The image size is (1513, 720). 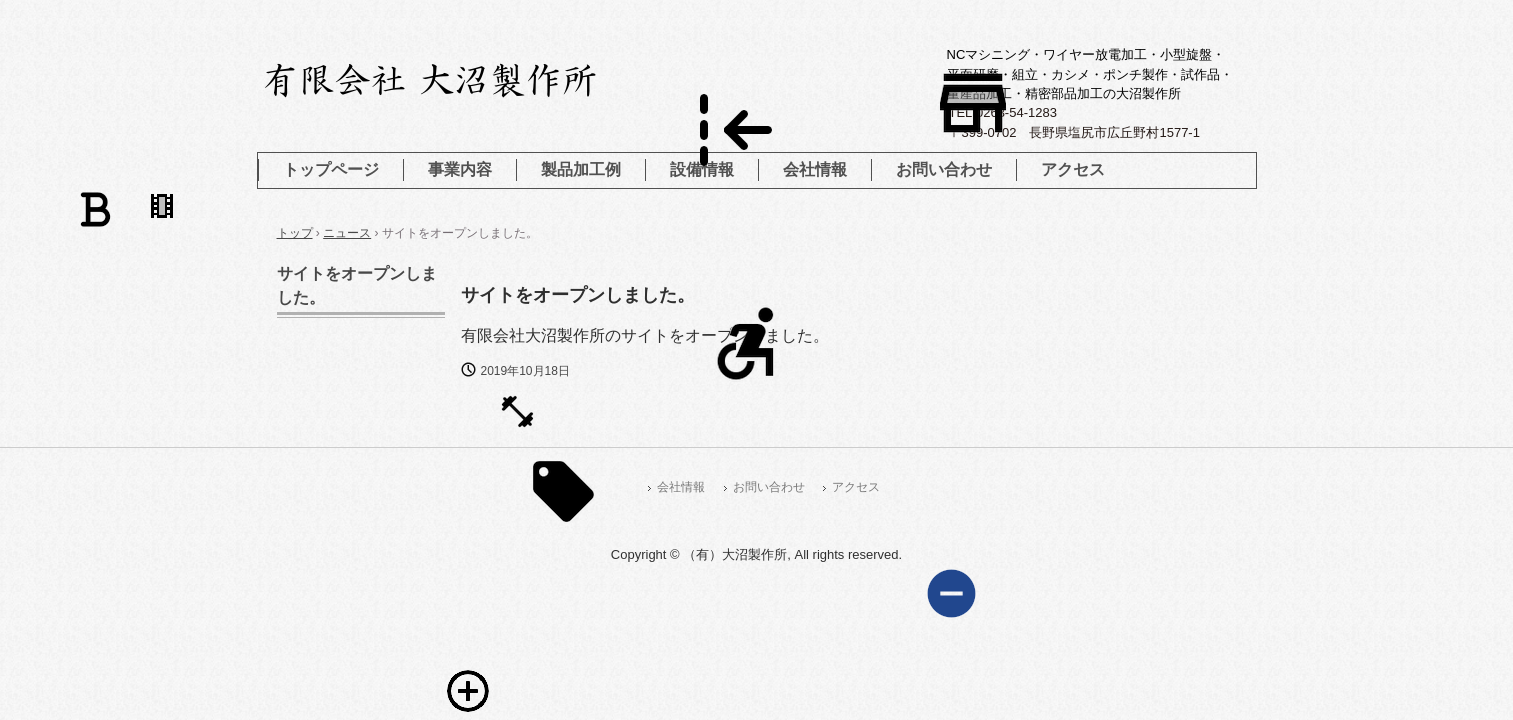 I want to click on access fitness or workout features, so click(x=517, y=411).